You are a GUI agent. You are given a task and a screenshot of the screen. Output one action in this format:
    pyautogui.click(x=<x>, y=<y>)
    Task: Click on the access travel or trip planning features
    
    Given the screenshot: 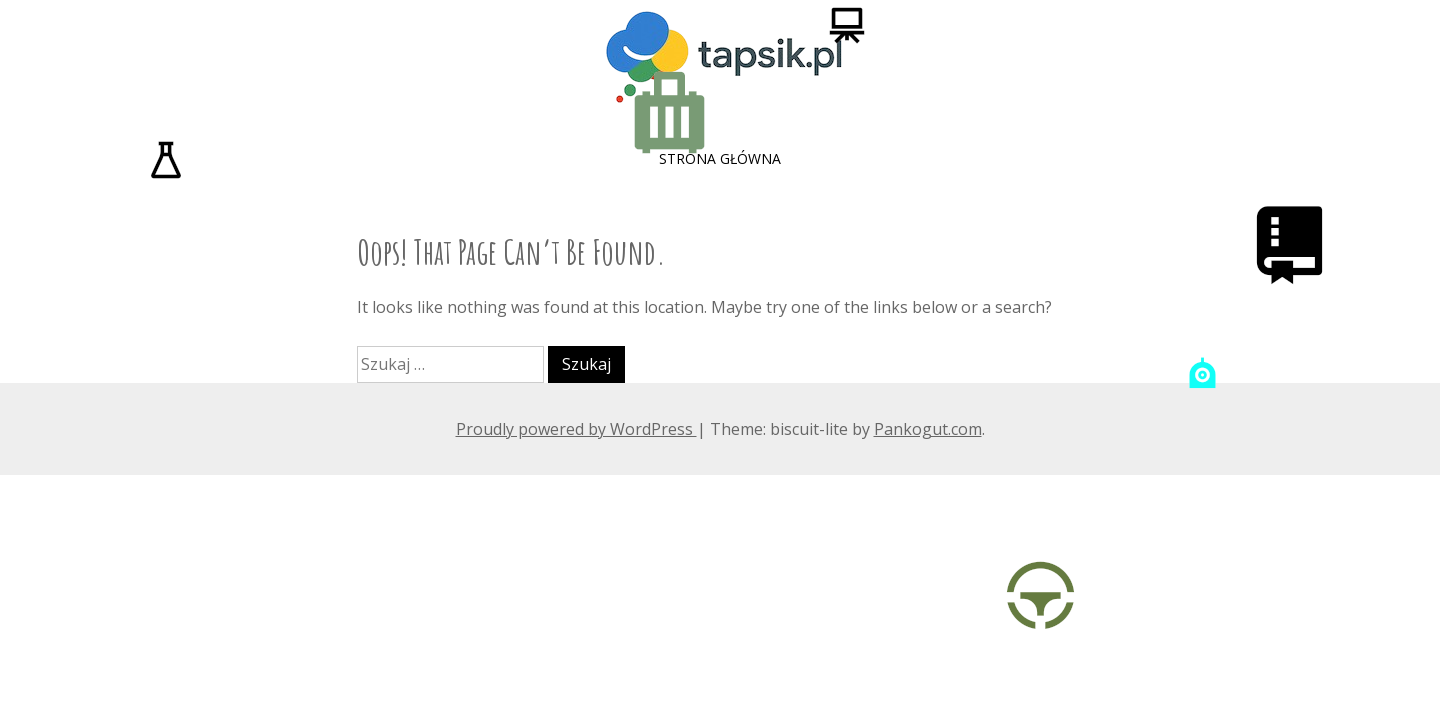 What is the action you would take?
    pyautogui.click(x=669, y=114)
    